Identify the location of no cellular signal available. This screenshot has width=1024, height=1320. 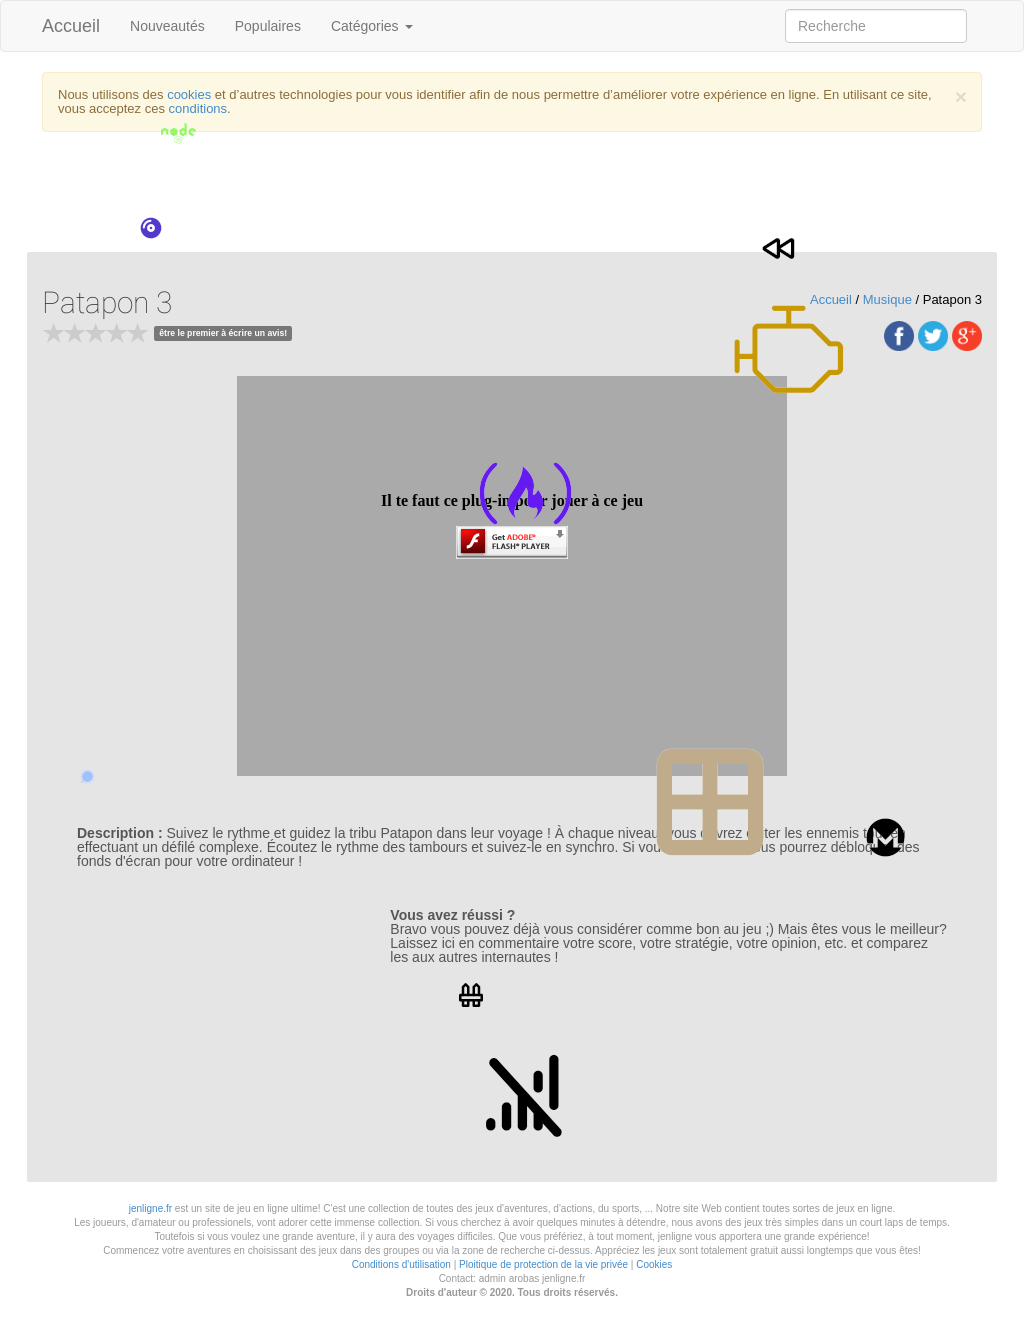
(525, 1097).